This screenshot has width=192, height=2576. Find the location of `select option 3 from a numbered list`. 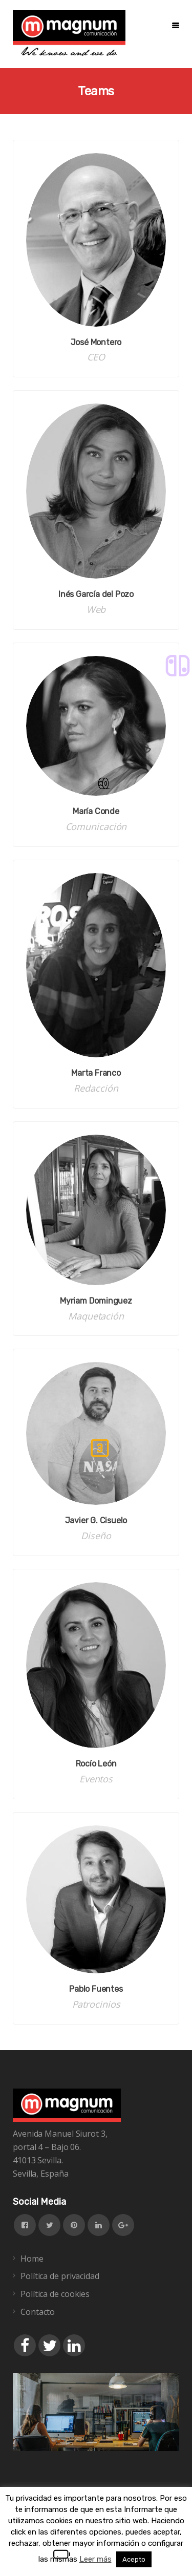

select option 3 from a numbered list is located at coordinates (100, 1448).